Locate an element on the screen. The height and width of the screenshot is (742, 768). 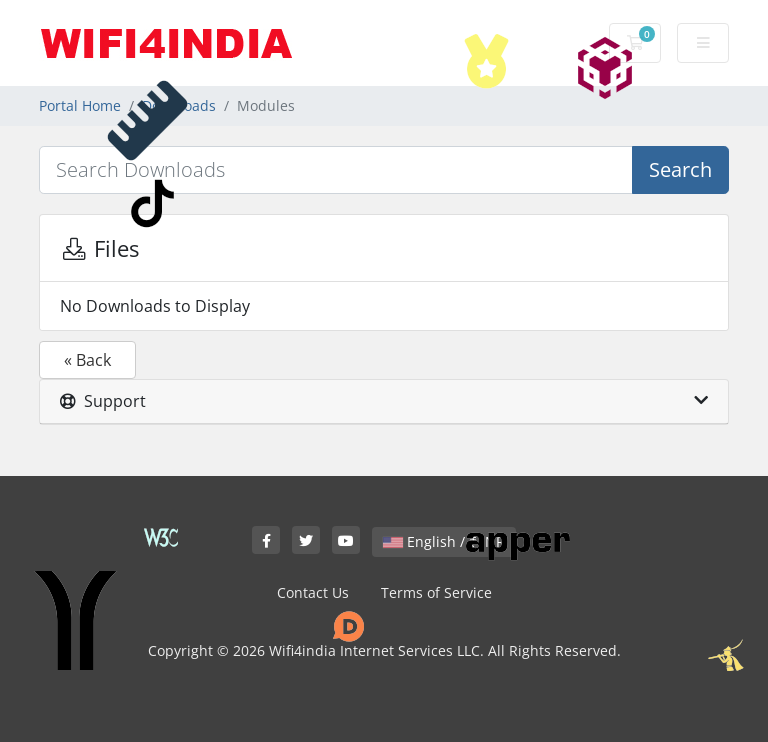
pied piper logo is located at coordinates (726, 655).